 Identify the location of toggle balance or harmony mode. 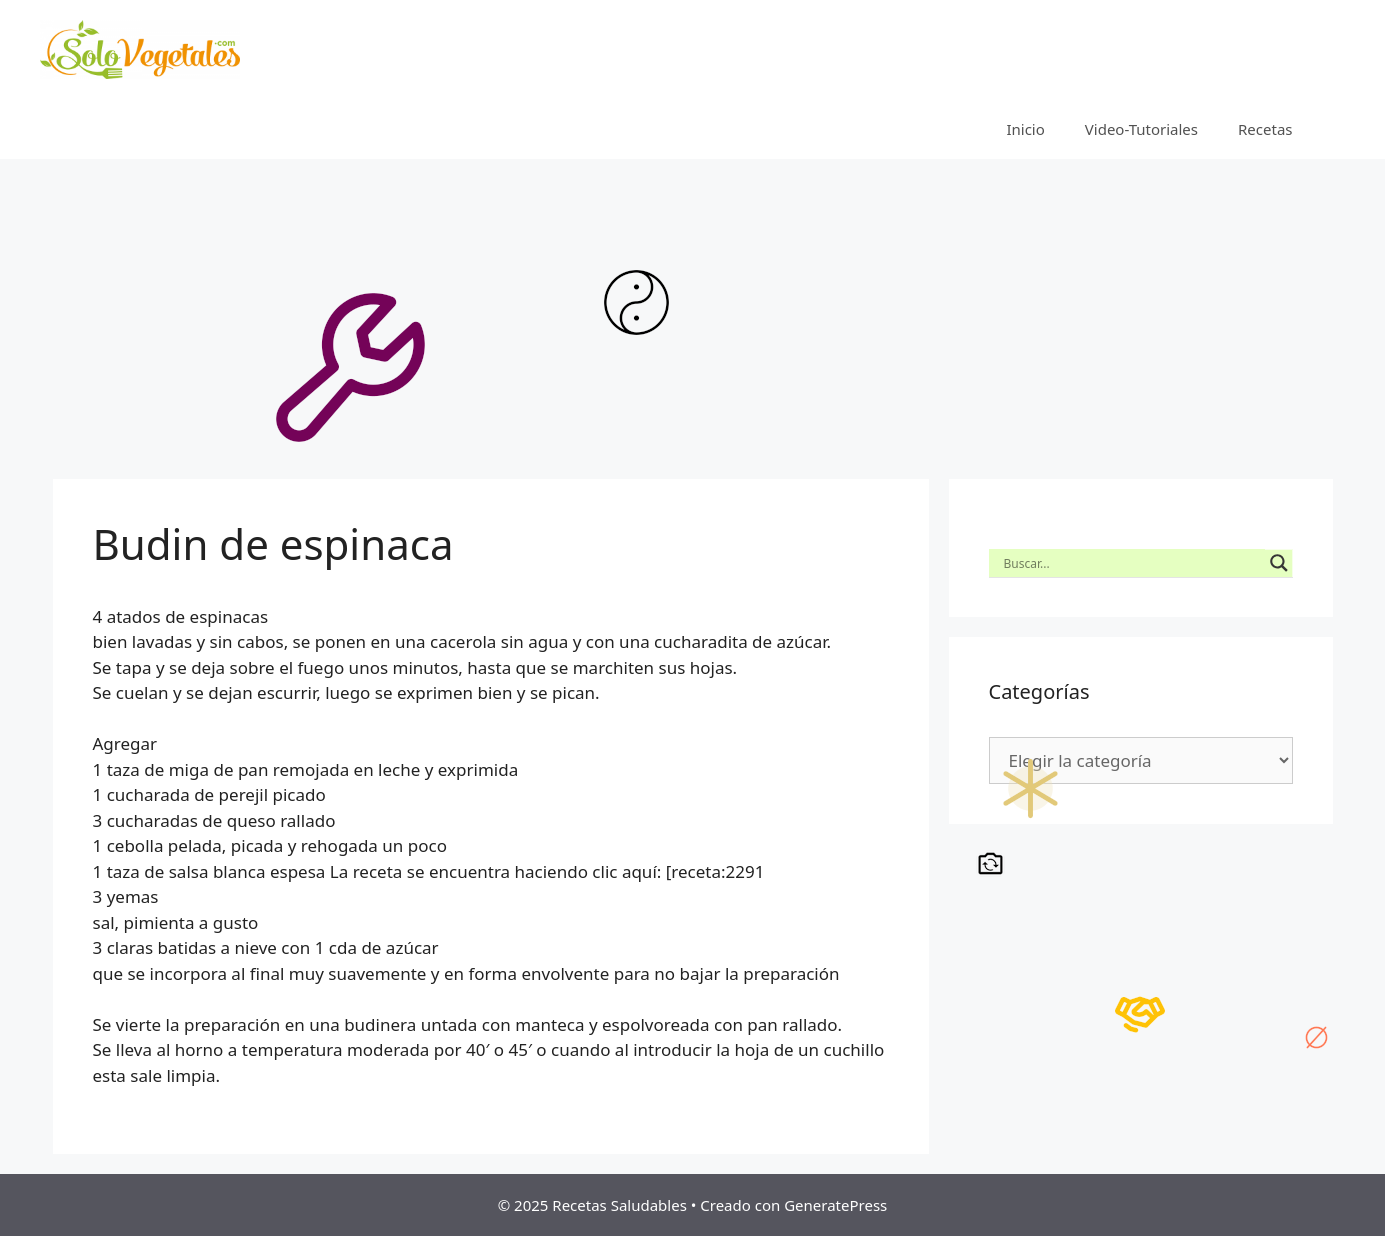
(636, 302).